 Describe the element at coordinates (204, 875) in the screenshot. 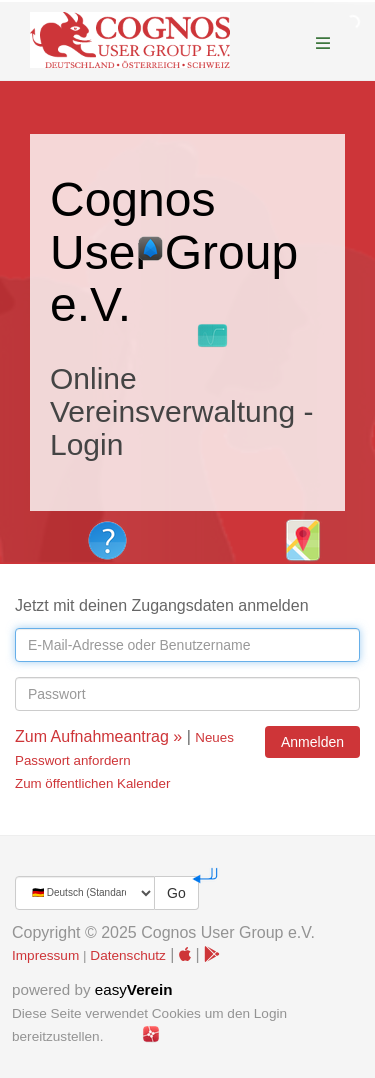

I see `reply to all recipients in an email thread` at that location.